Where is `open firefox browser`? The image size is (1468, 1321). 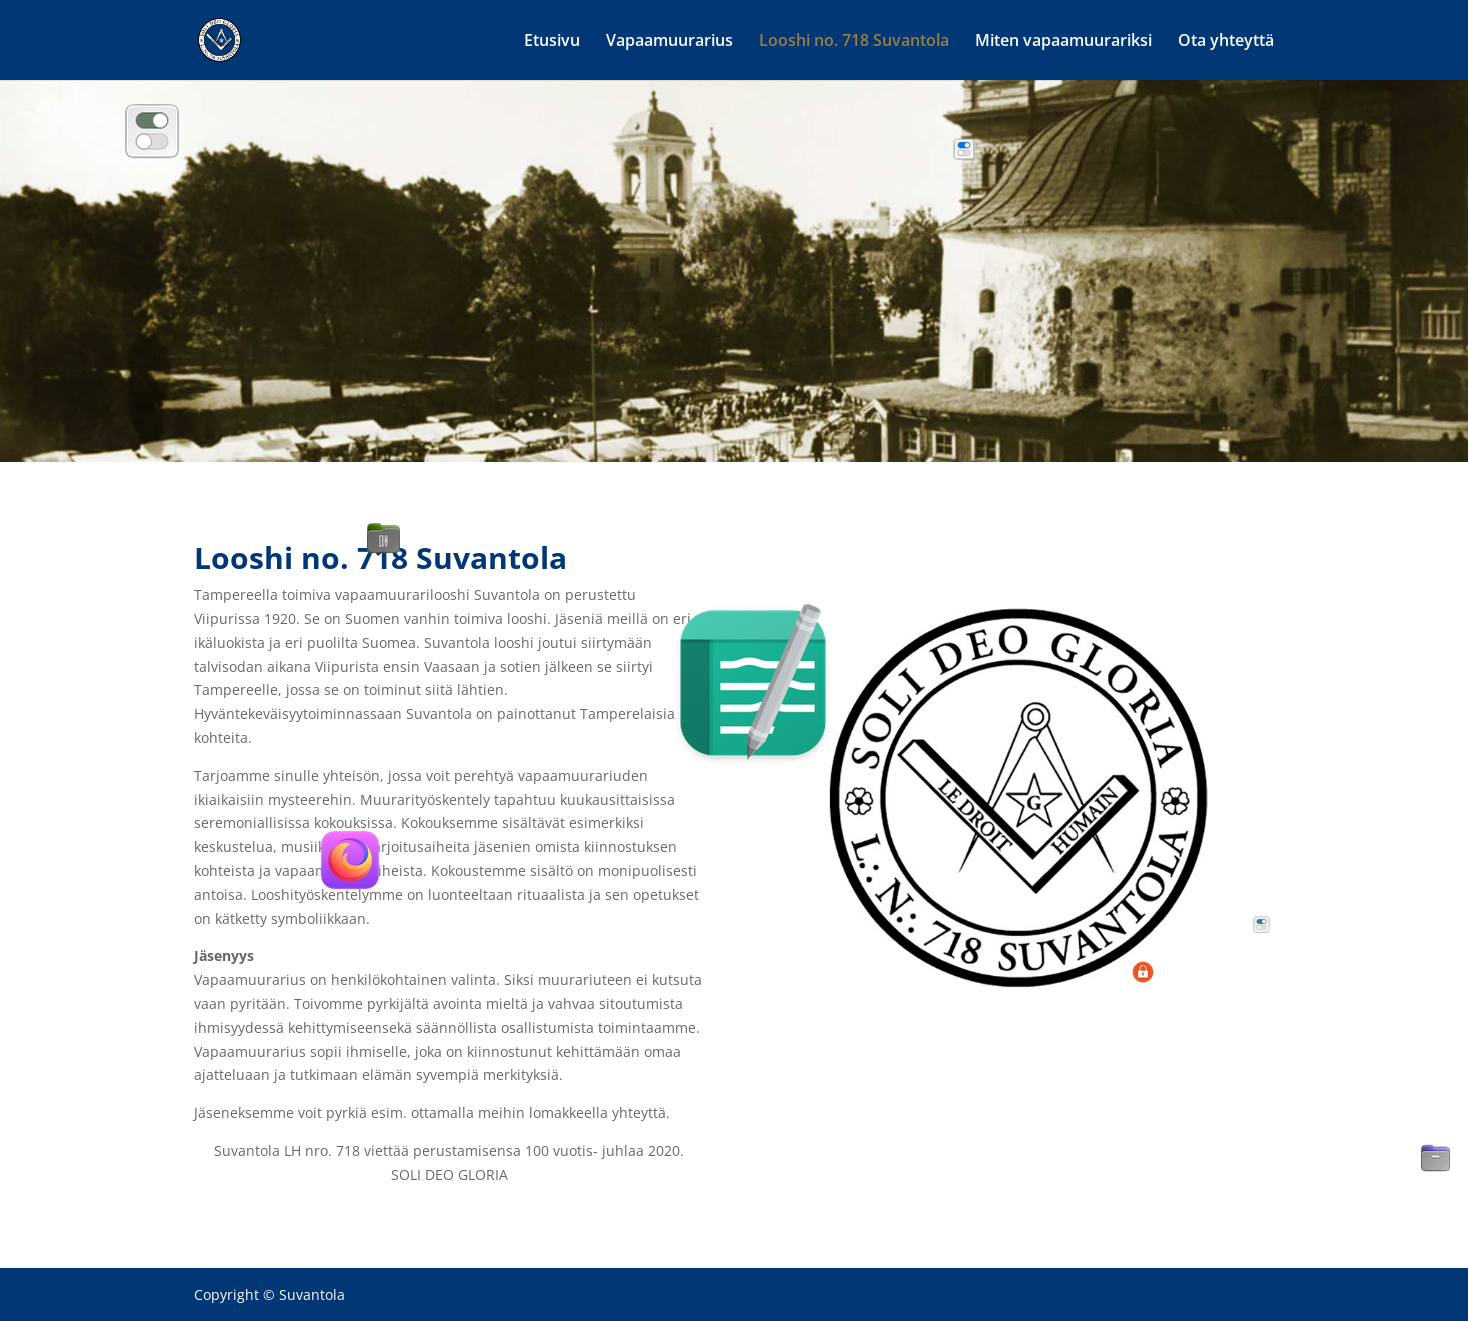
open firefox browser is located at coordinates (350, 859).